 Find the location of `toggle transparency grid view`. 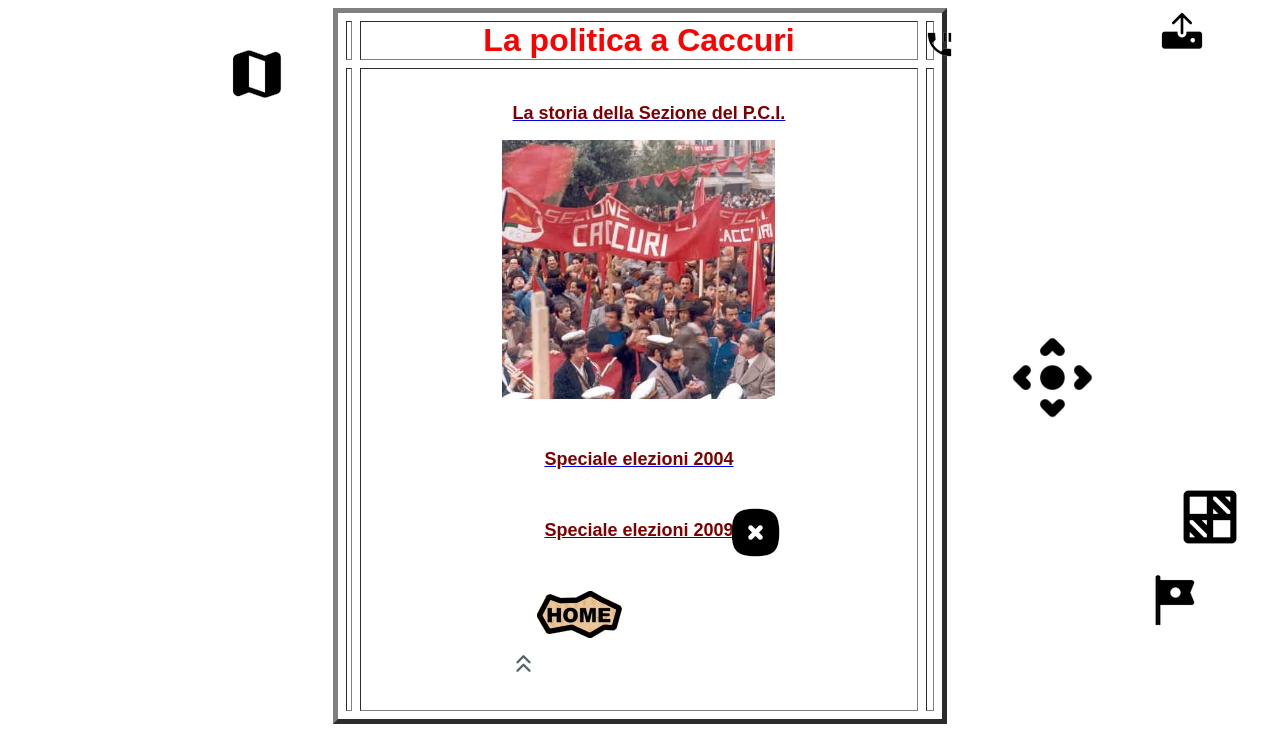

toggle transparency grid view is located at coordinates (1210, 517).